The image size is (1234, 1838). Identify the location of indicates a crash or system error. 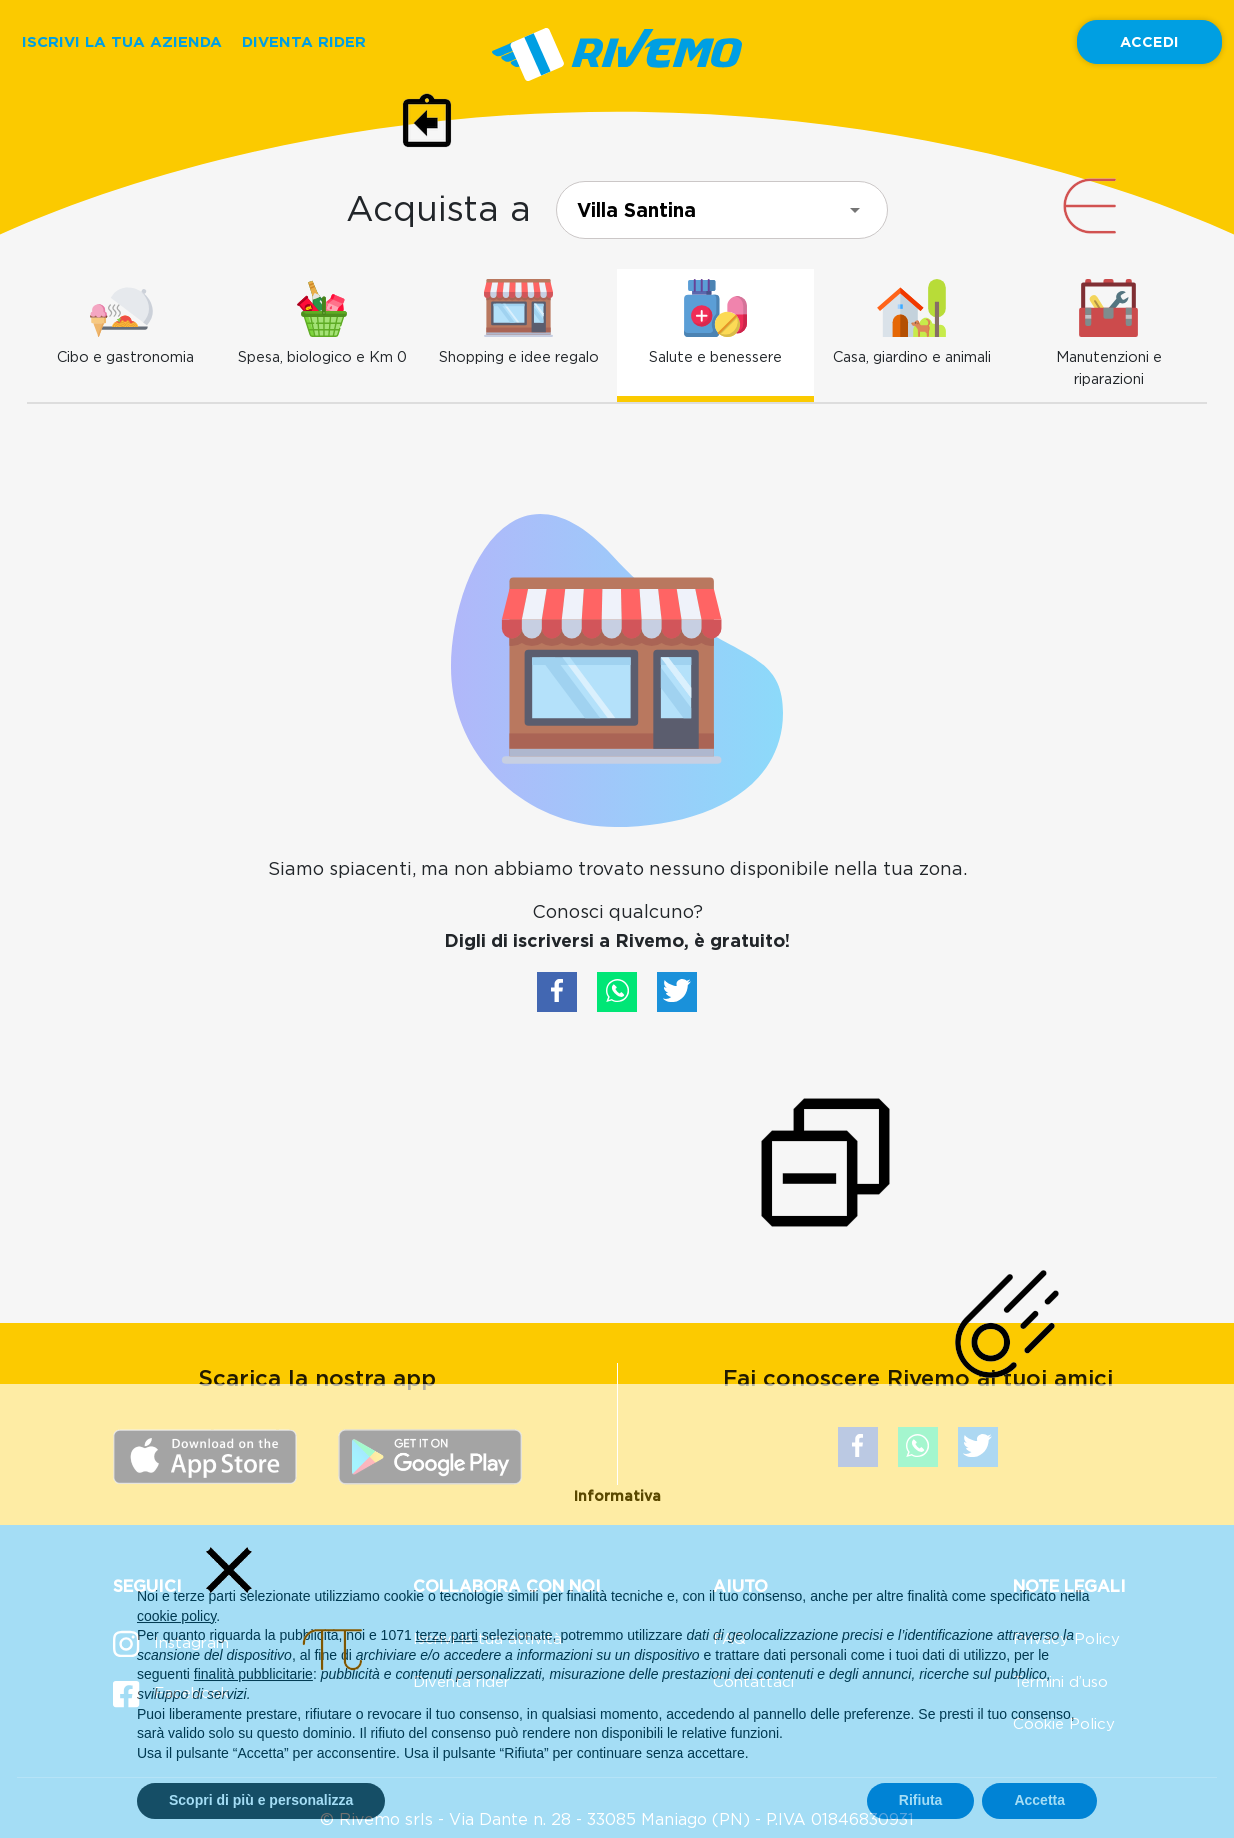
(1007, 1326).